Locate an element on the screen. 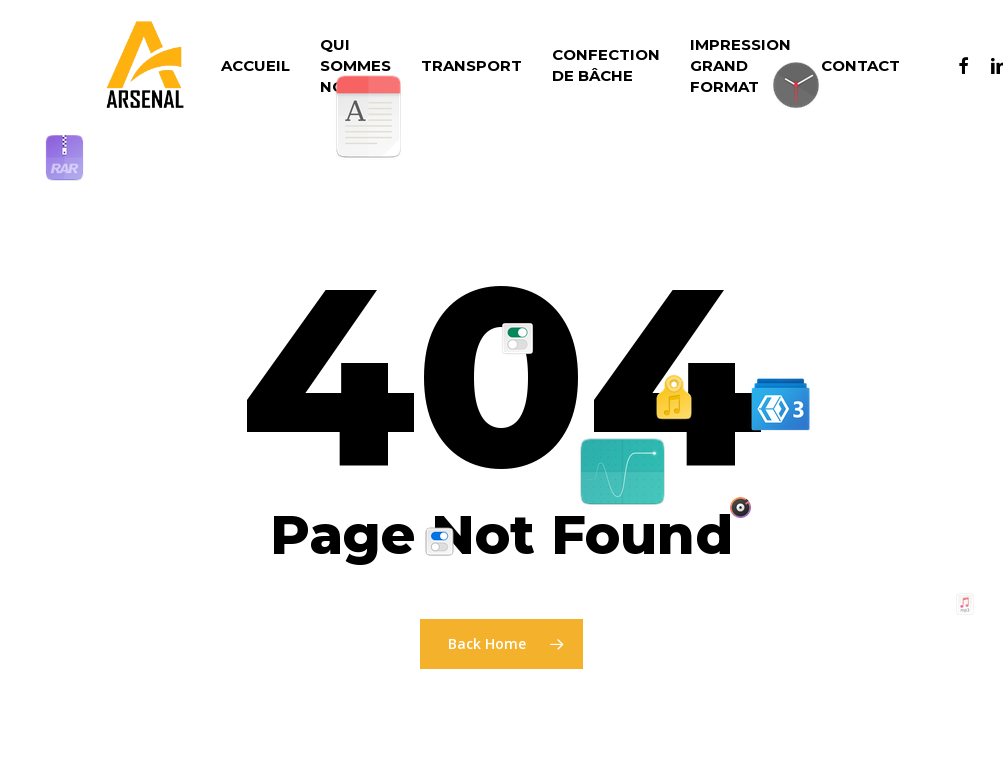 The image size is (1003, 762). an mp3 audio file is located at coordinates (965, 604).